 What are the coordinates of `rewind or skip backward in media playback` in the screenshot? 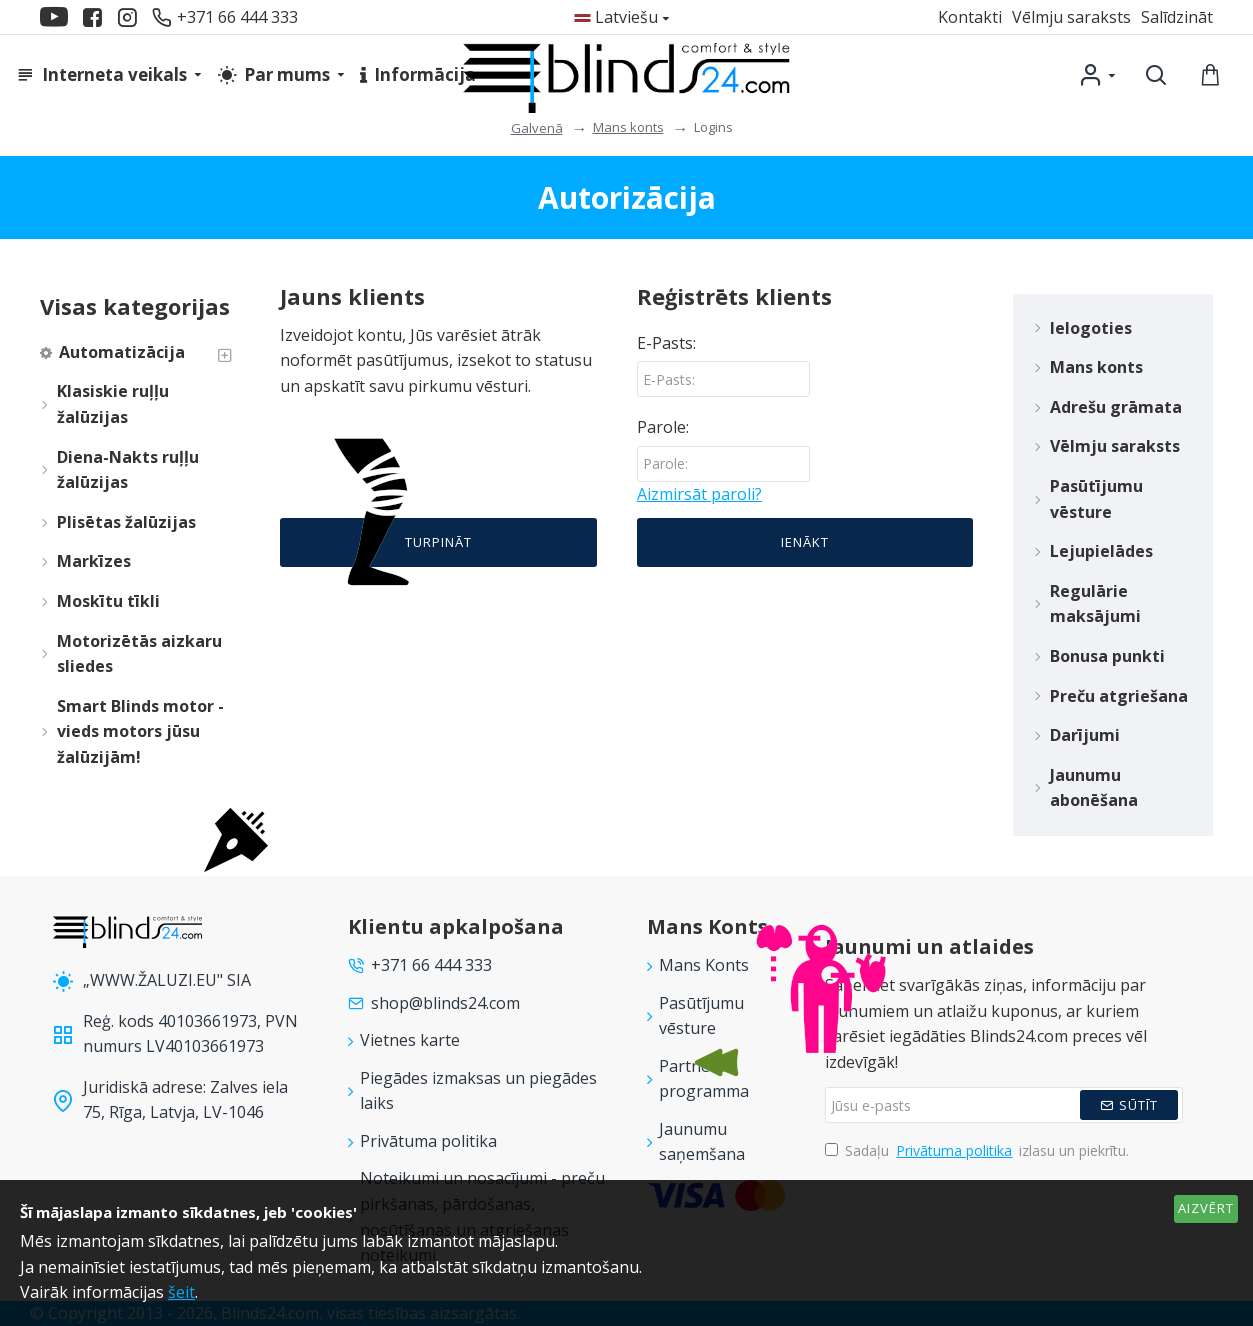 It's located at (716, 1062).